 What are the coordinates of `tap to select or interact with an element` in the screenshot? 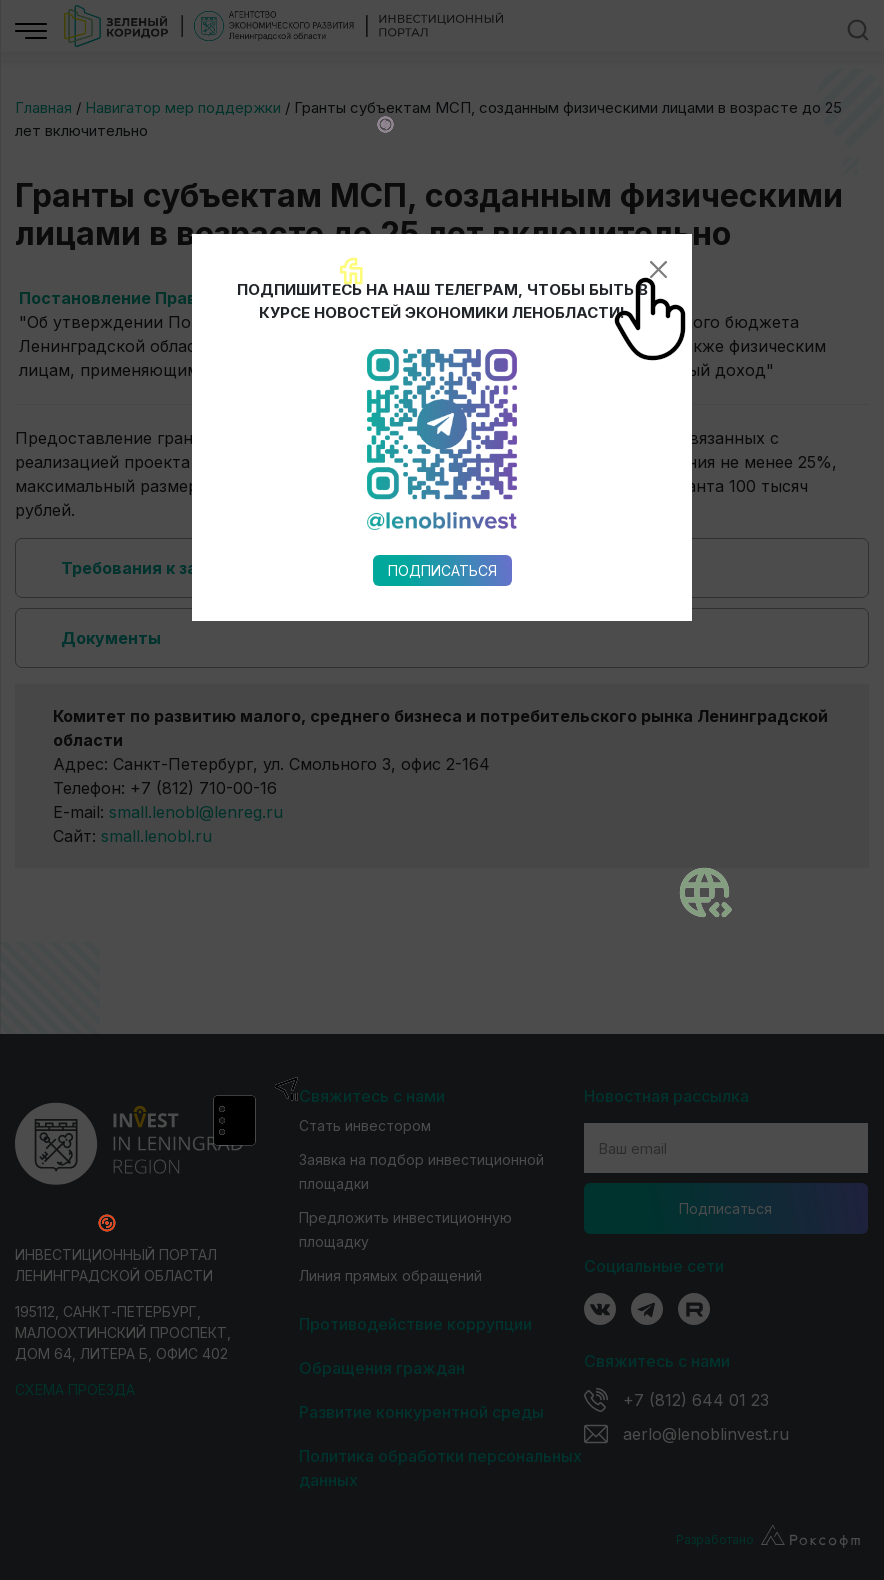 It's located at (650, 319).